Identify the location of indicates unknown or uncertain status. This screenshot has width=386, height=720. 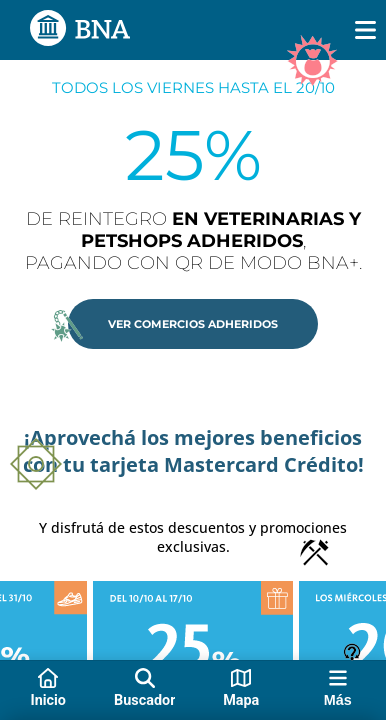
(352, 652).